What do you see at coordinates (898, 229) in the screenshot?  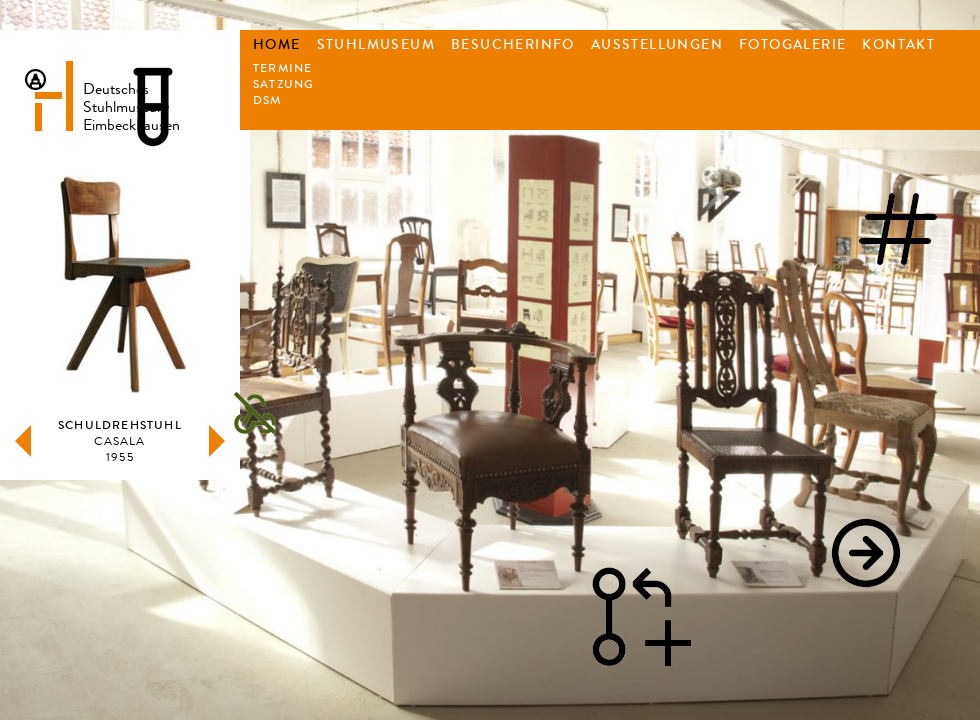 I see `view or add hashtags` at bounding box center [898, 229].